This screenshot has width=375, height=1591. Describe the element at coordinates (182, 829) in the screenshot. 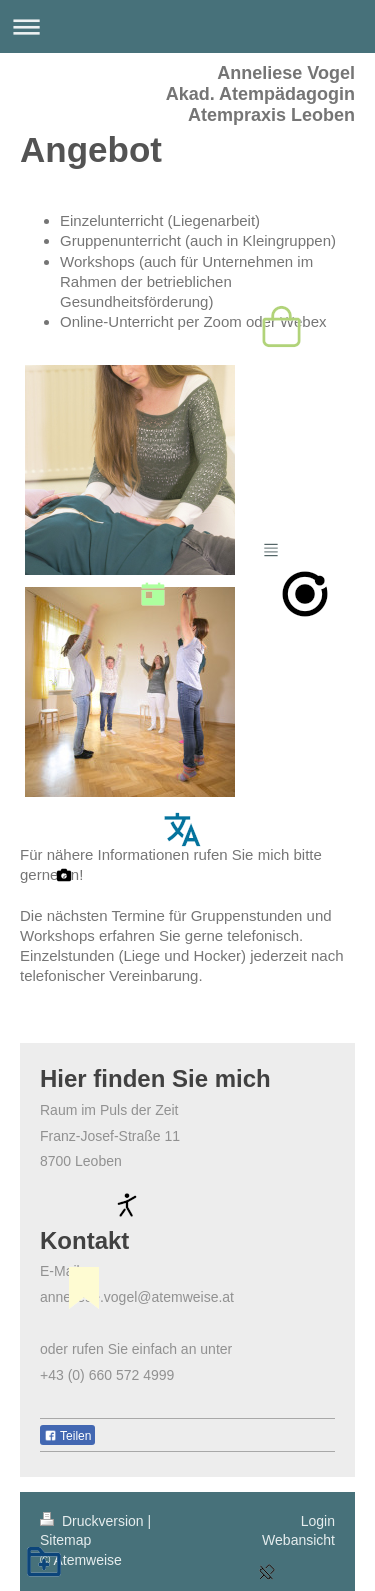

I see `change language settings` at that location.